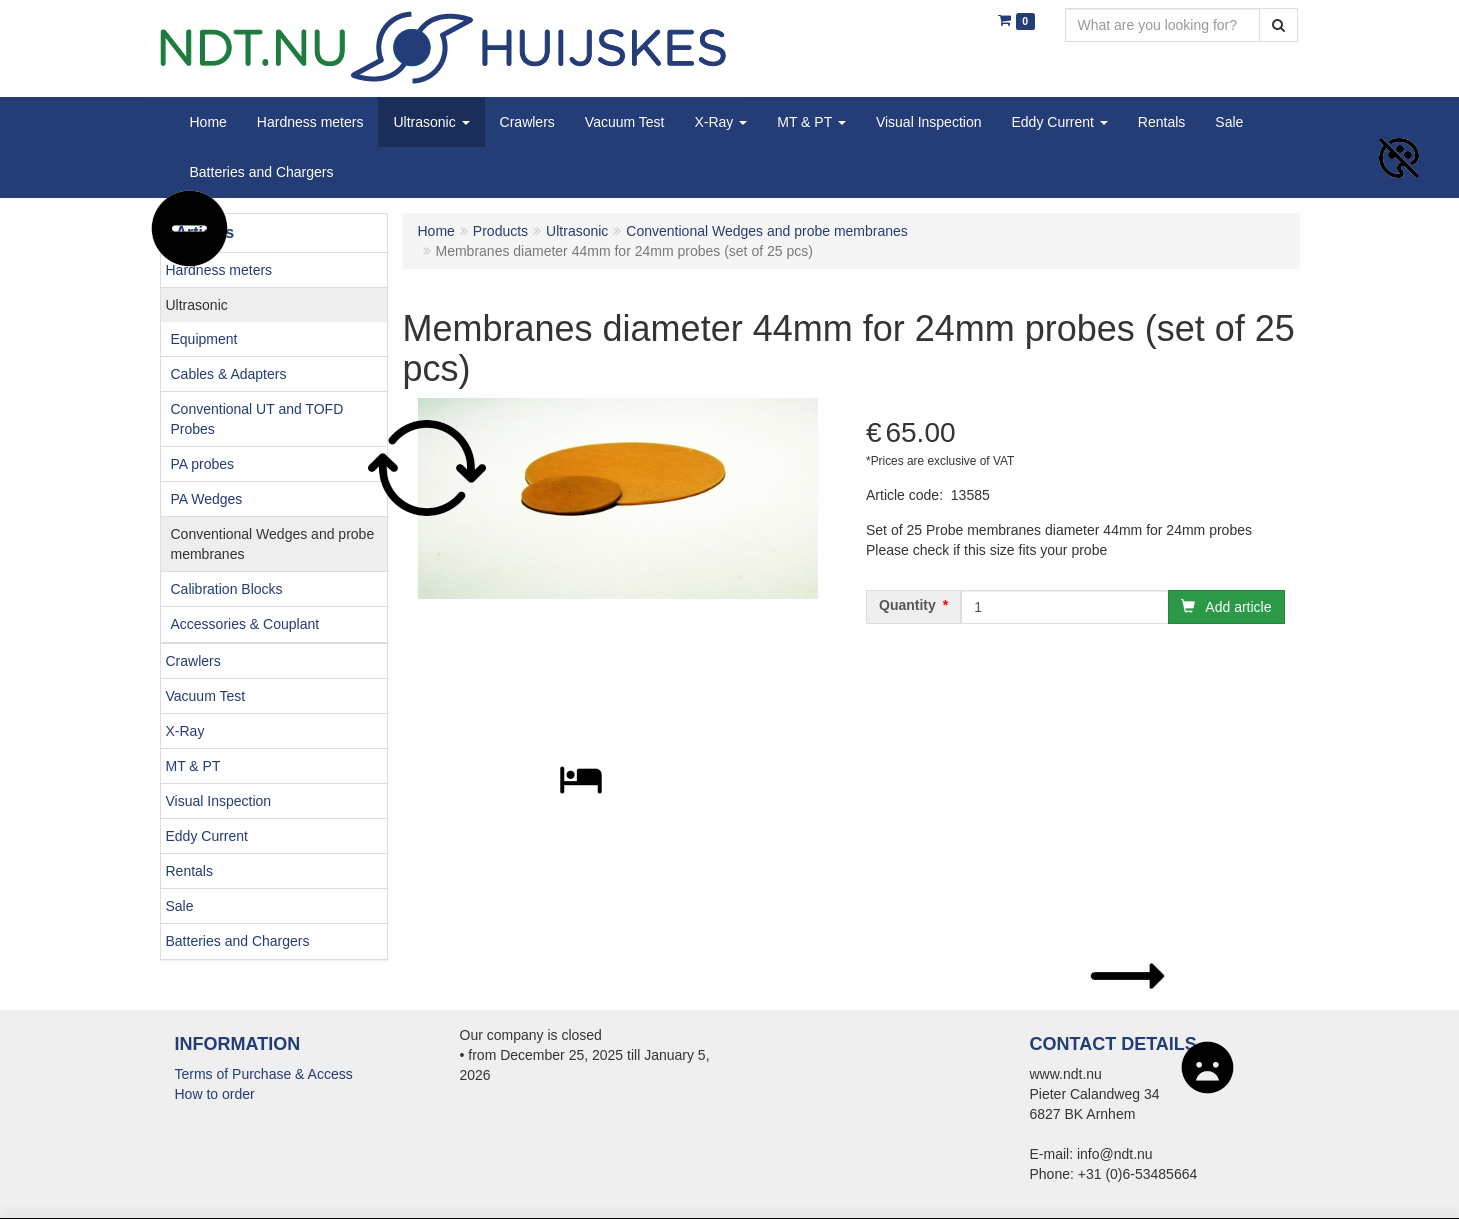 The height and width of the screenshot is (1219, 1459). Describe the element at coordinates (189, 228) in the screenshot. I see `remove an item from a list` at that location.